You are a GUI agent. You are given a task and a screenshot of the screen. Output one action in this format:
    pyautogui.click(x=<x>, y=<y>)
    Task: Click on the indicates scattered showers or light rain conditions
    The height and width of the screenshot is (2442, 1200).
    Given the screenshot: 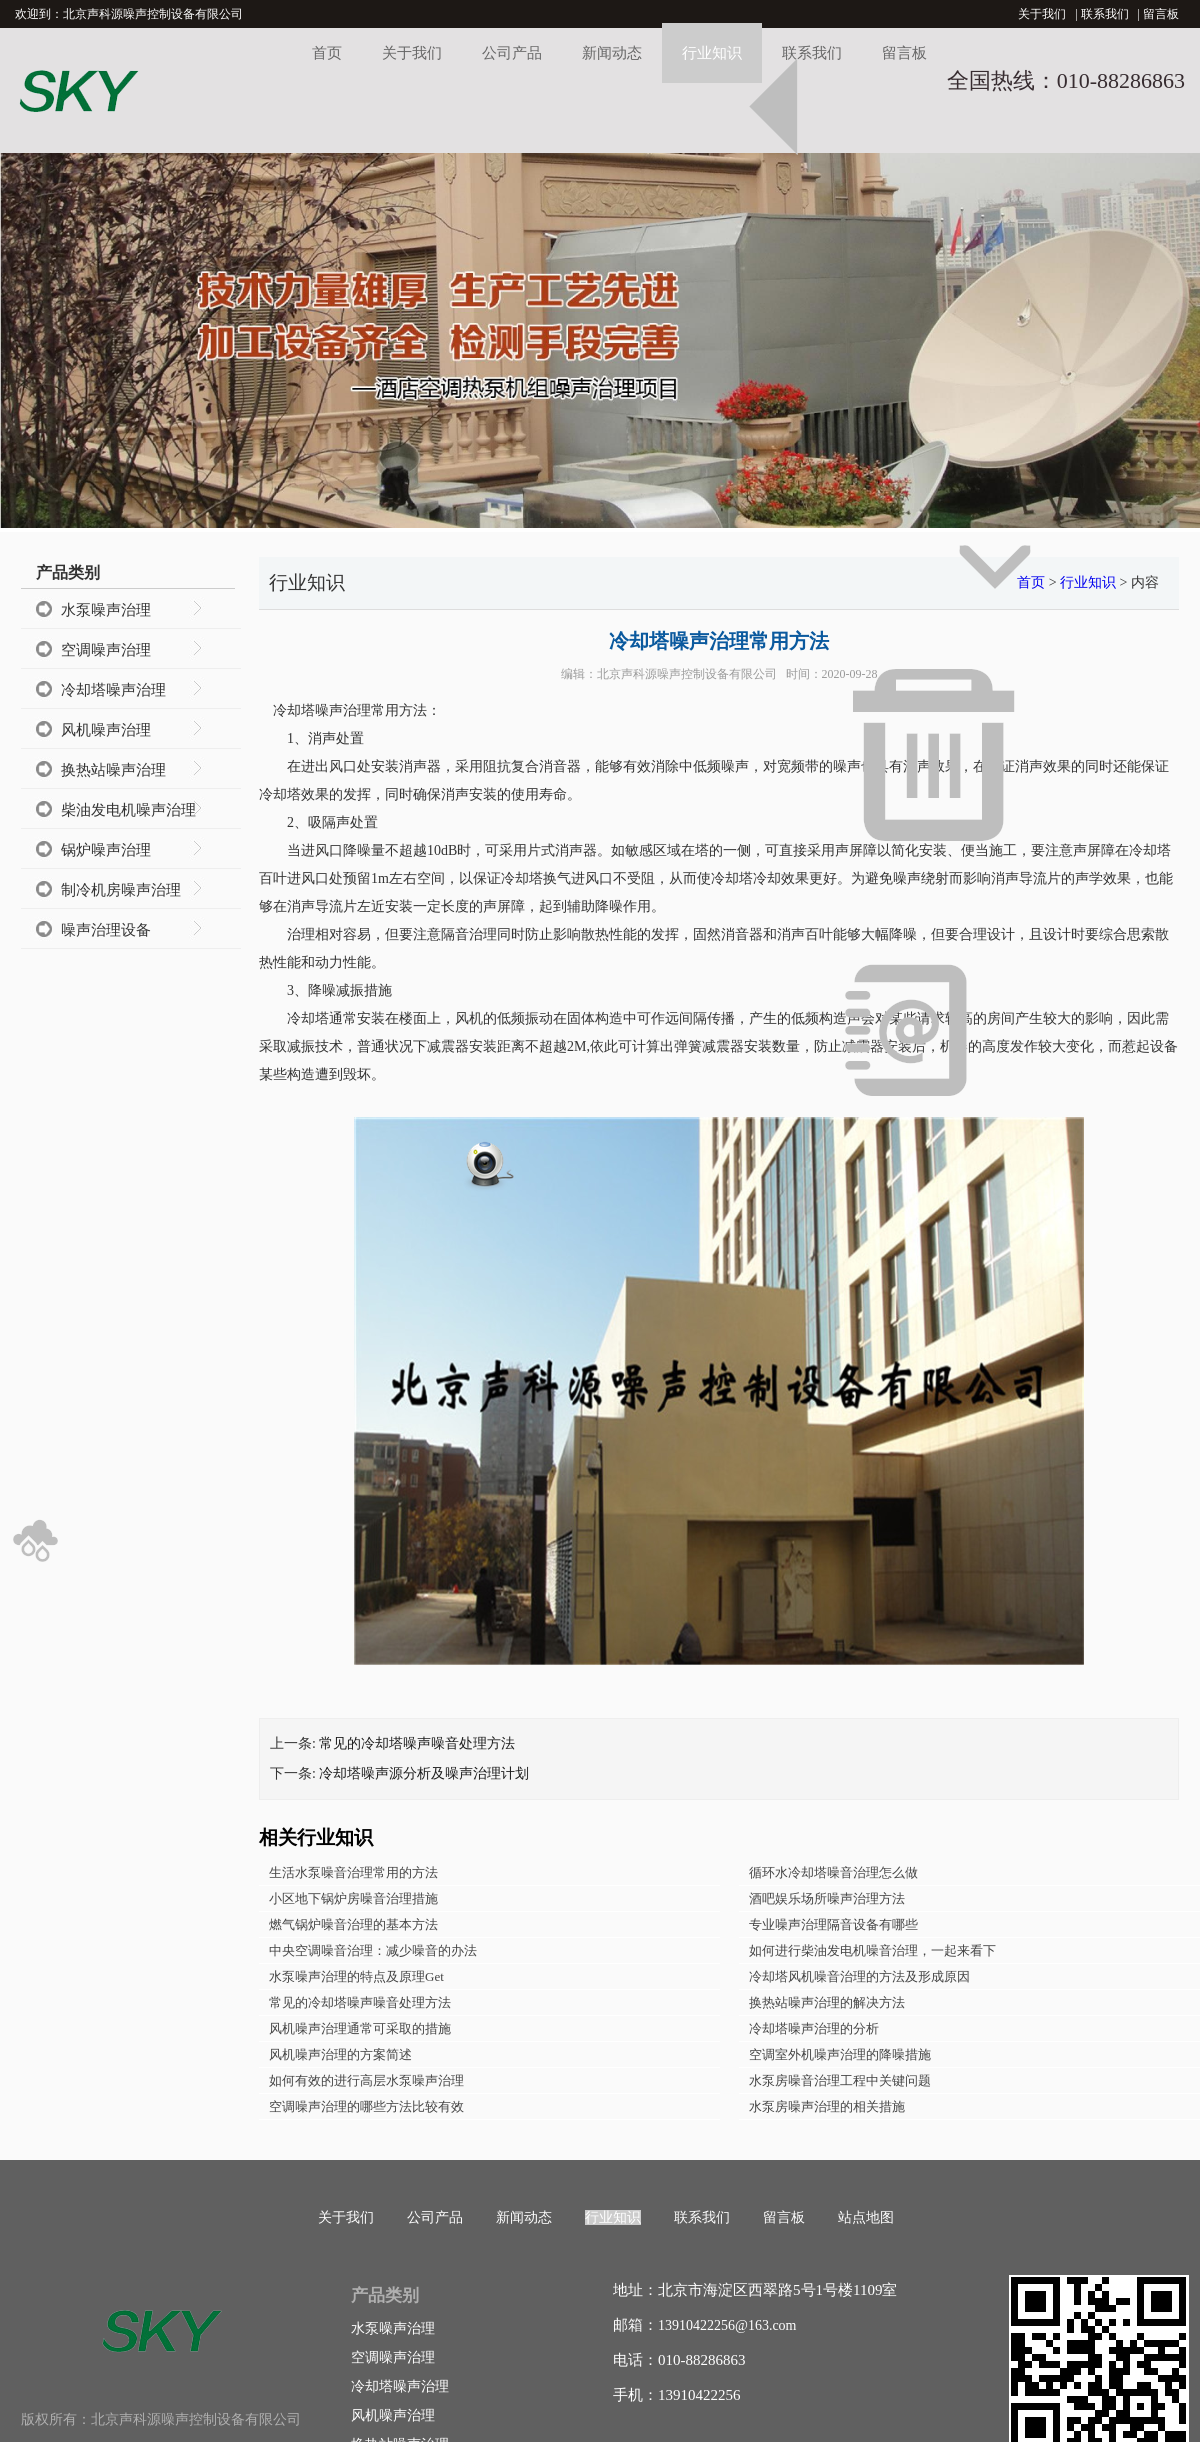 What is the action you would take?
    pyautogui.click(x=35, y=1539)
    